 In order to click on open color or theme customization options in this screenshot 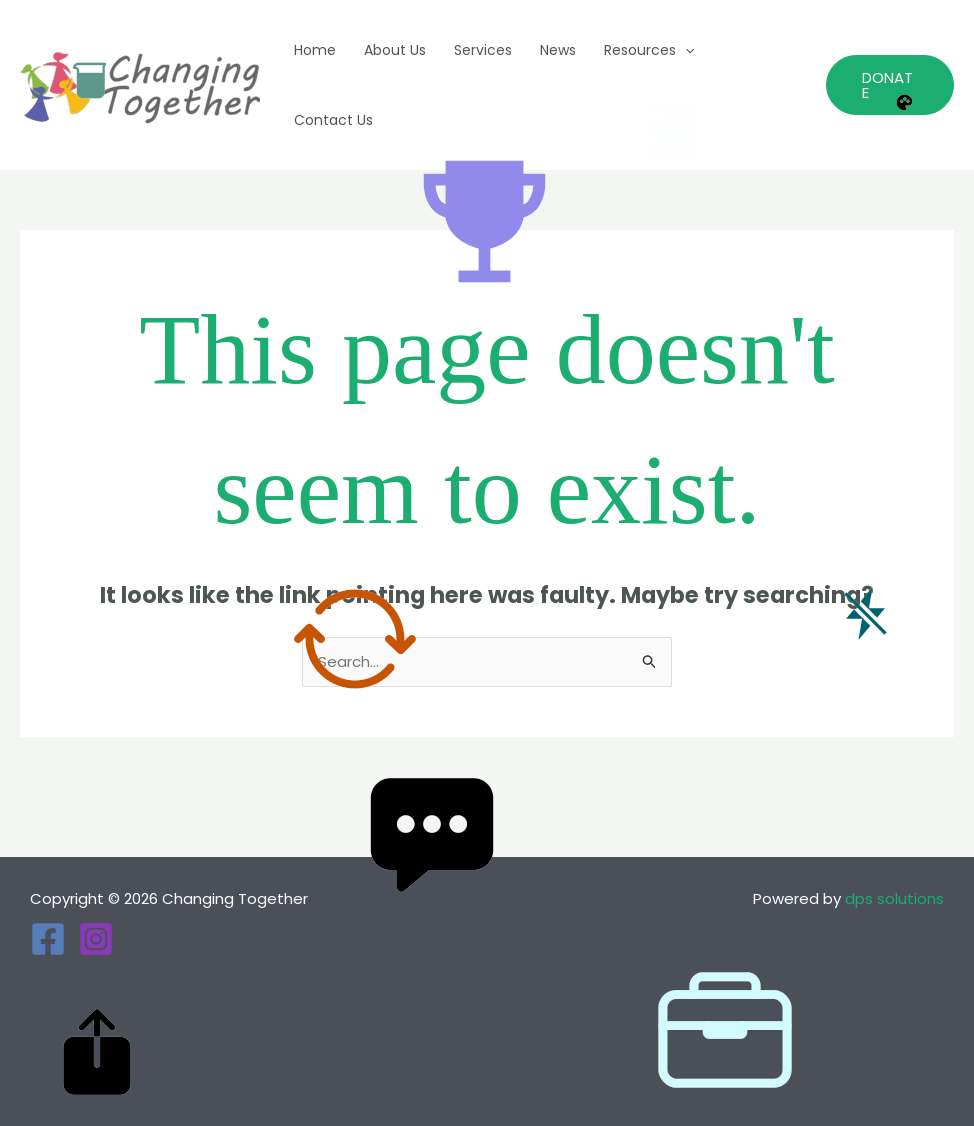, I will do `click(904, 102)`.